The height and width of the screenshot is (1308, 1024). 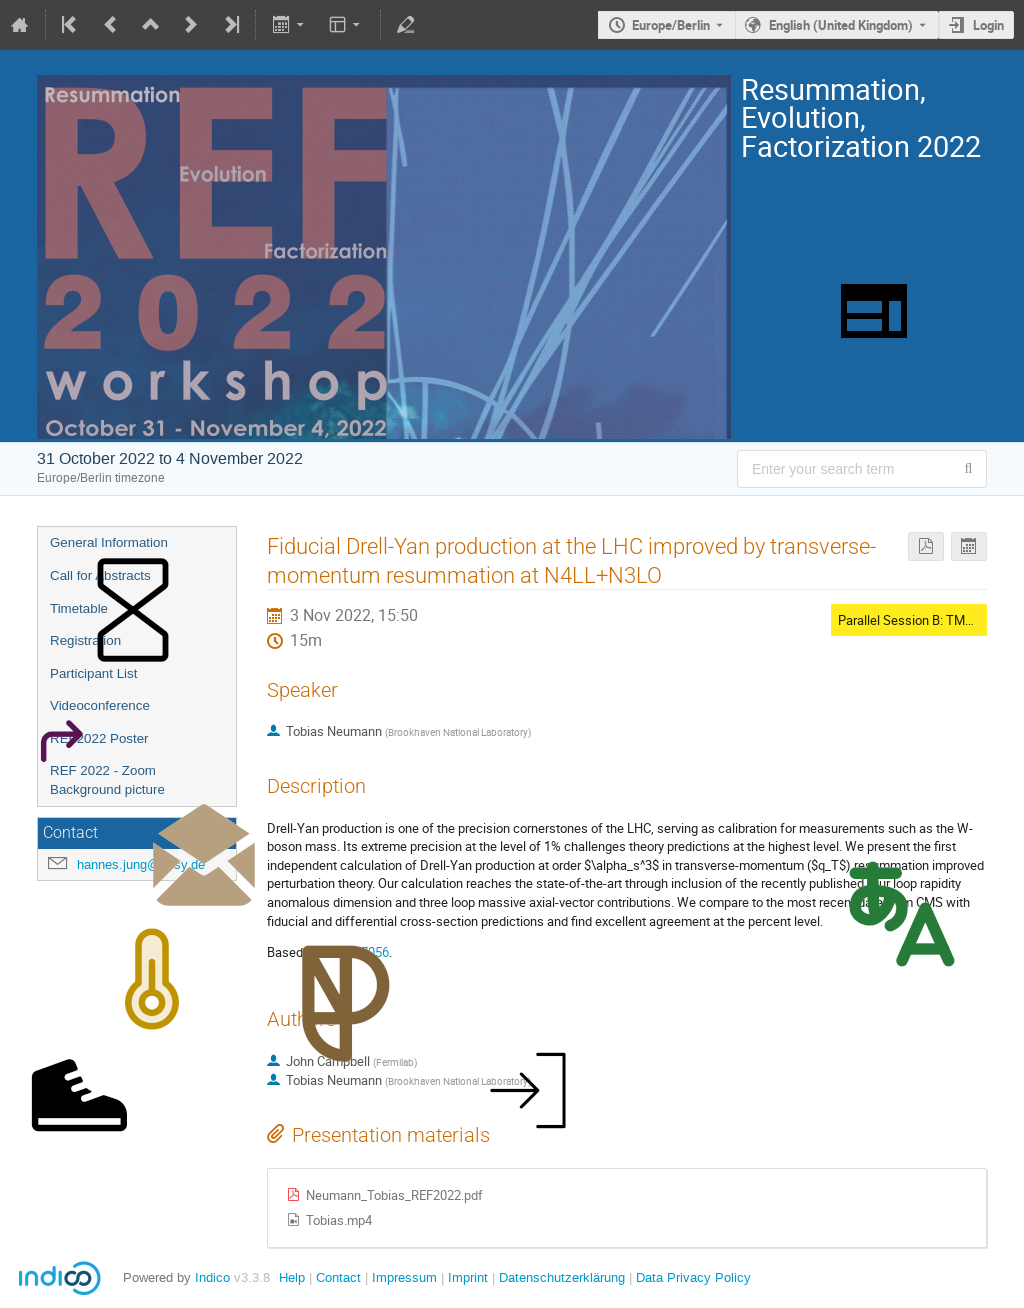 What do you see at coordinates (337, 997) in the screenshot?
I see `phosphor icons brand logo` at bounding box center [337, 997].